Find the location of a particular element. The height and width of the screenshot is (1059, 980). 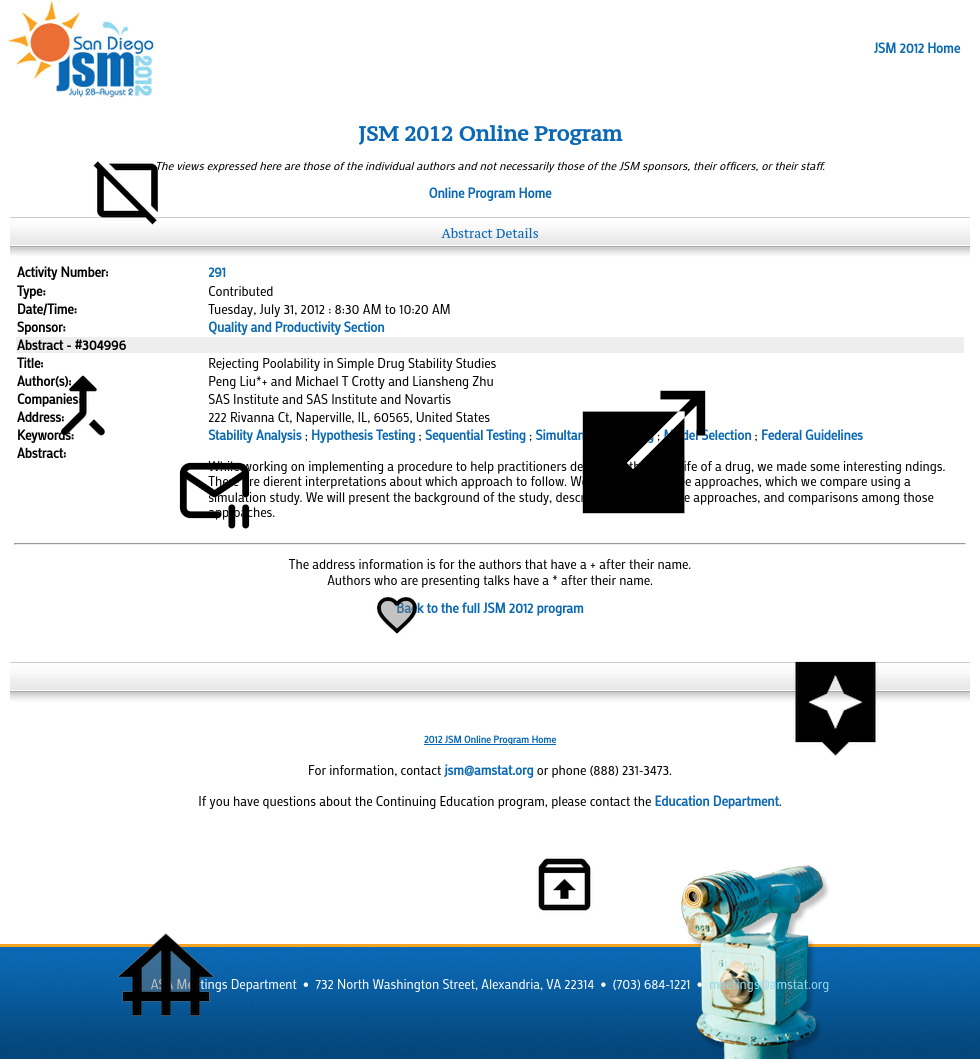

add to favorites is located at coordinates (397, 615).